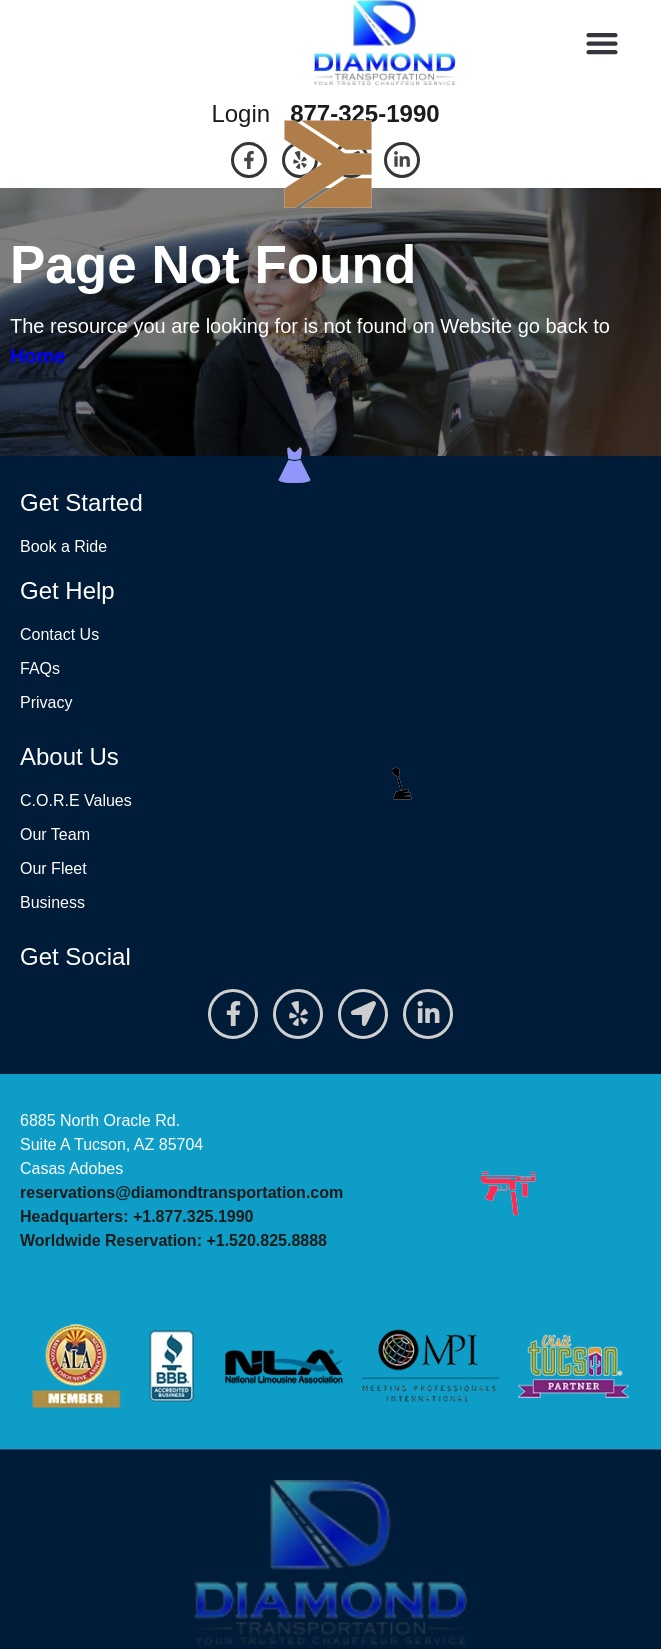  Describe the element at coordinates (401, 783) in the screenshot. I see `access vehicle transmission settings` at that location.